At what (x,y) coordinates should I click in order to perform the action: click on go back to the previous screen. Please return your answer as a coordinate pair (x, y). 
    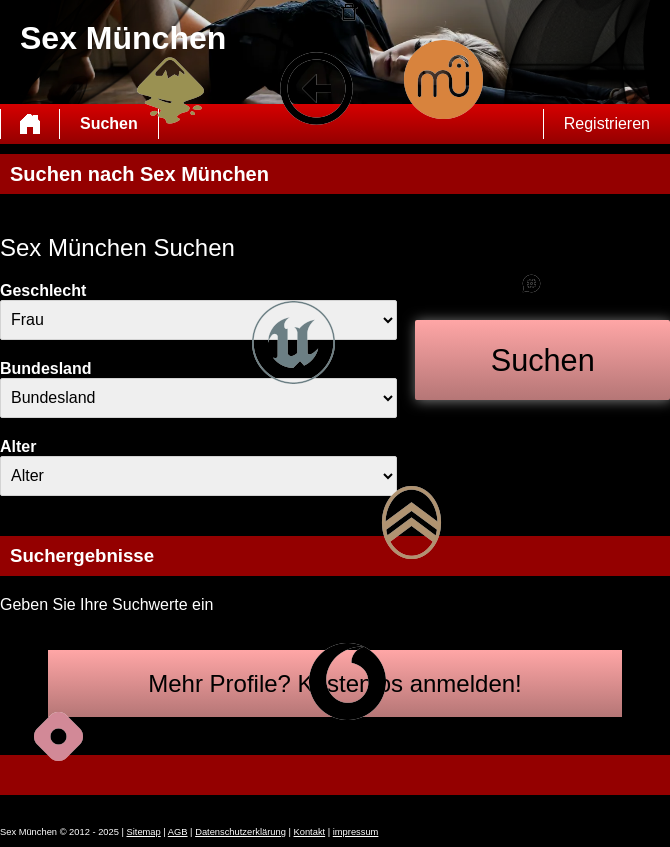
    Looking at the image, I should click on (316, 88).